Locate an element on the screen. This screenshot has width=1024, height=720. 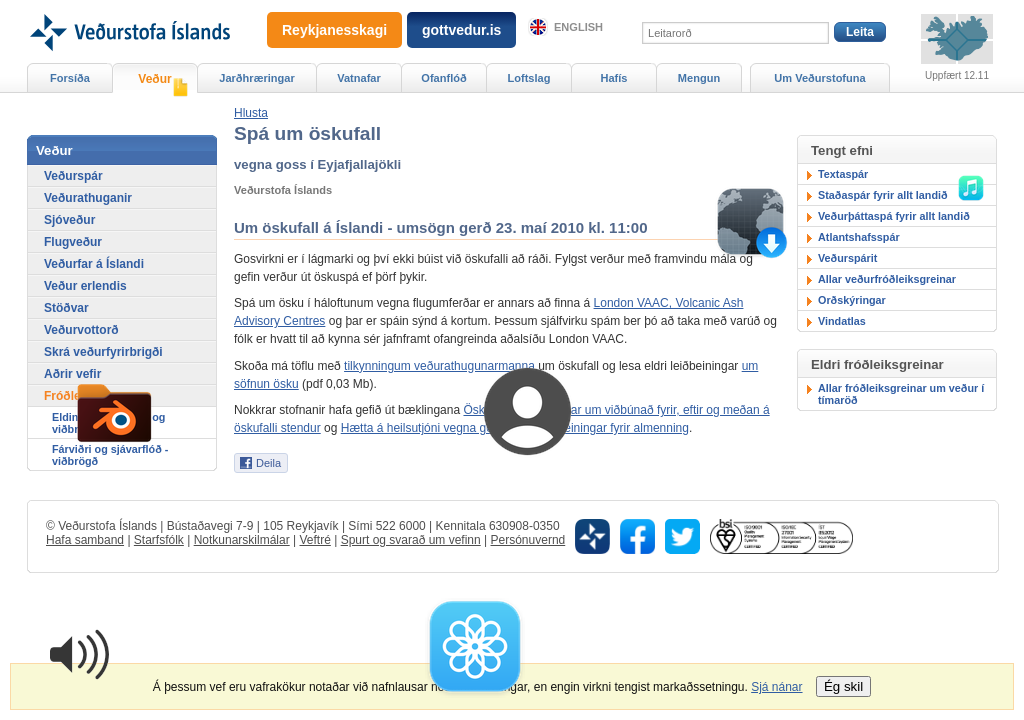
open xdman download manager is located at coordinates (750, 221).